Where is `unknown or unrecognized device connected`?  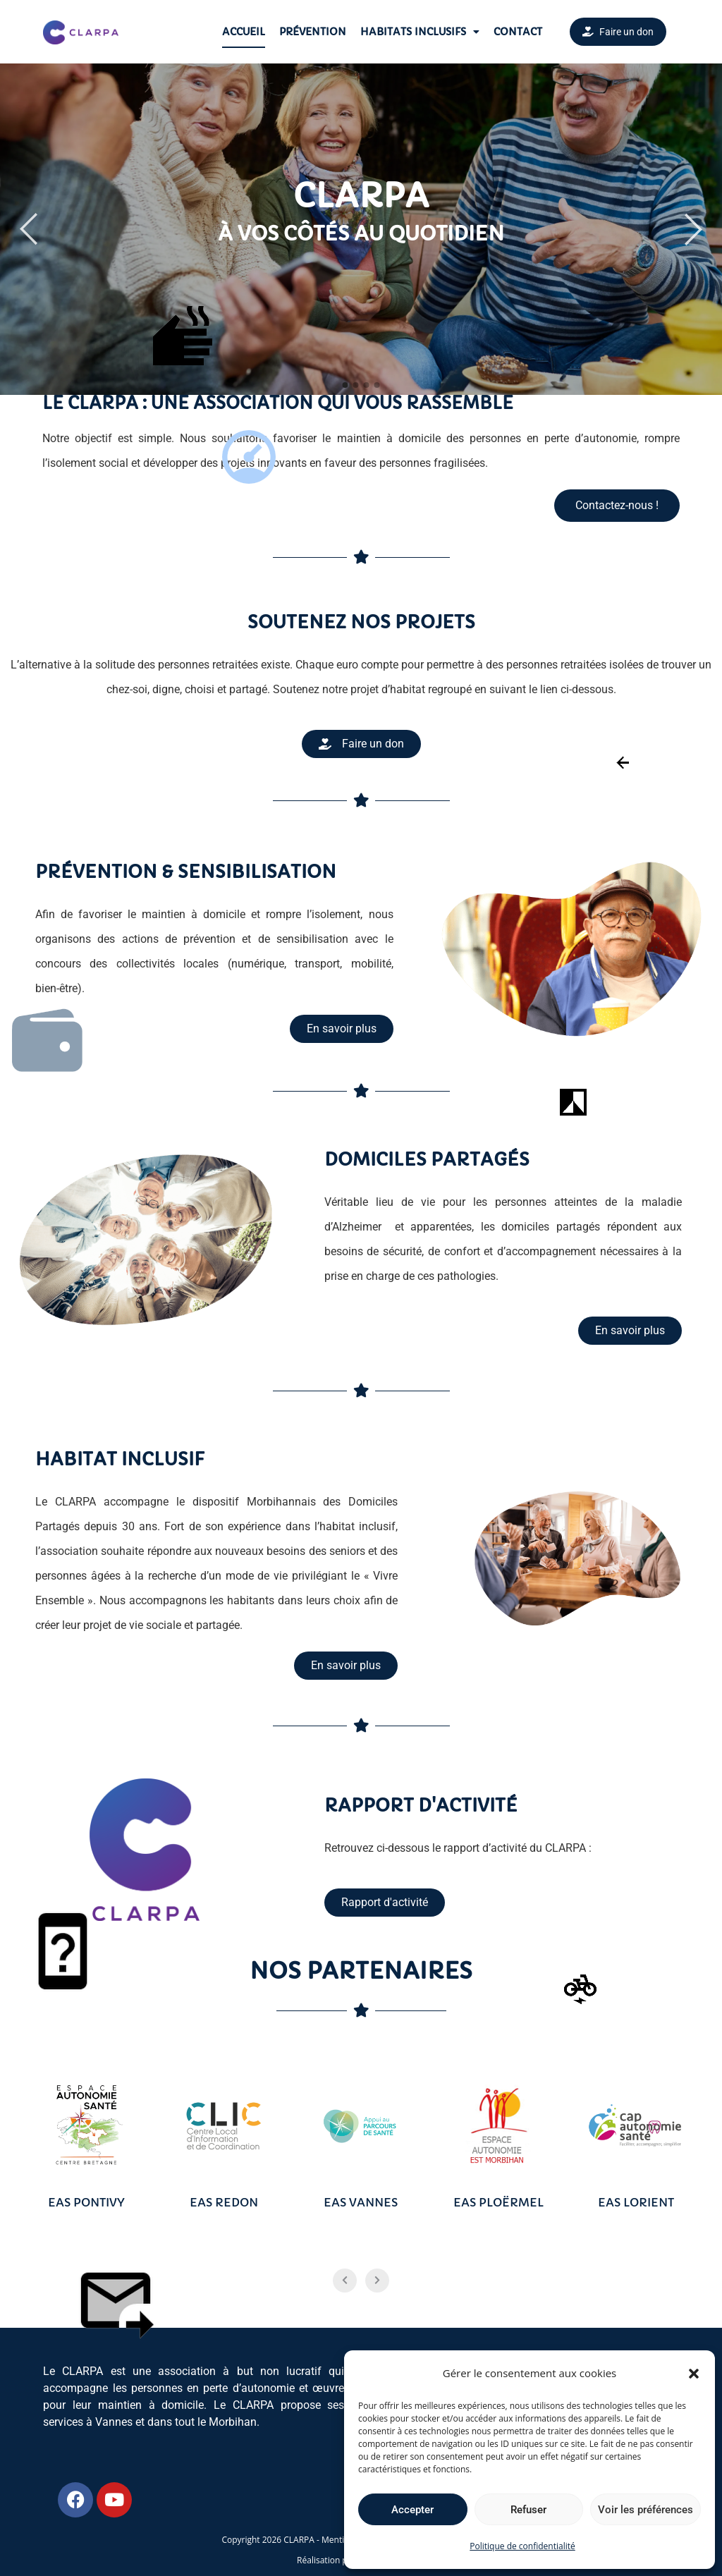
unknown or unrecognized device connected is located at coordinates (63, 1951).